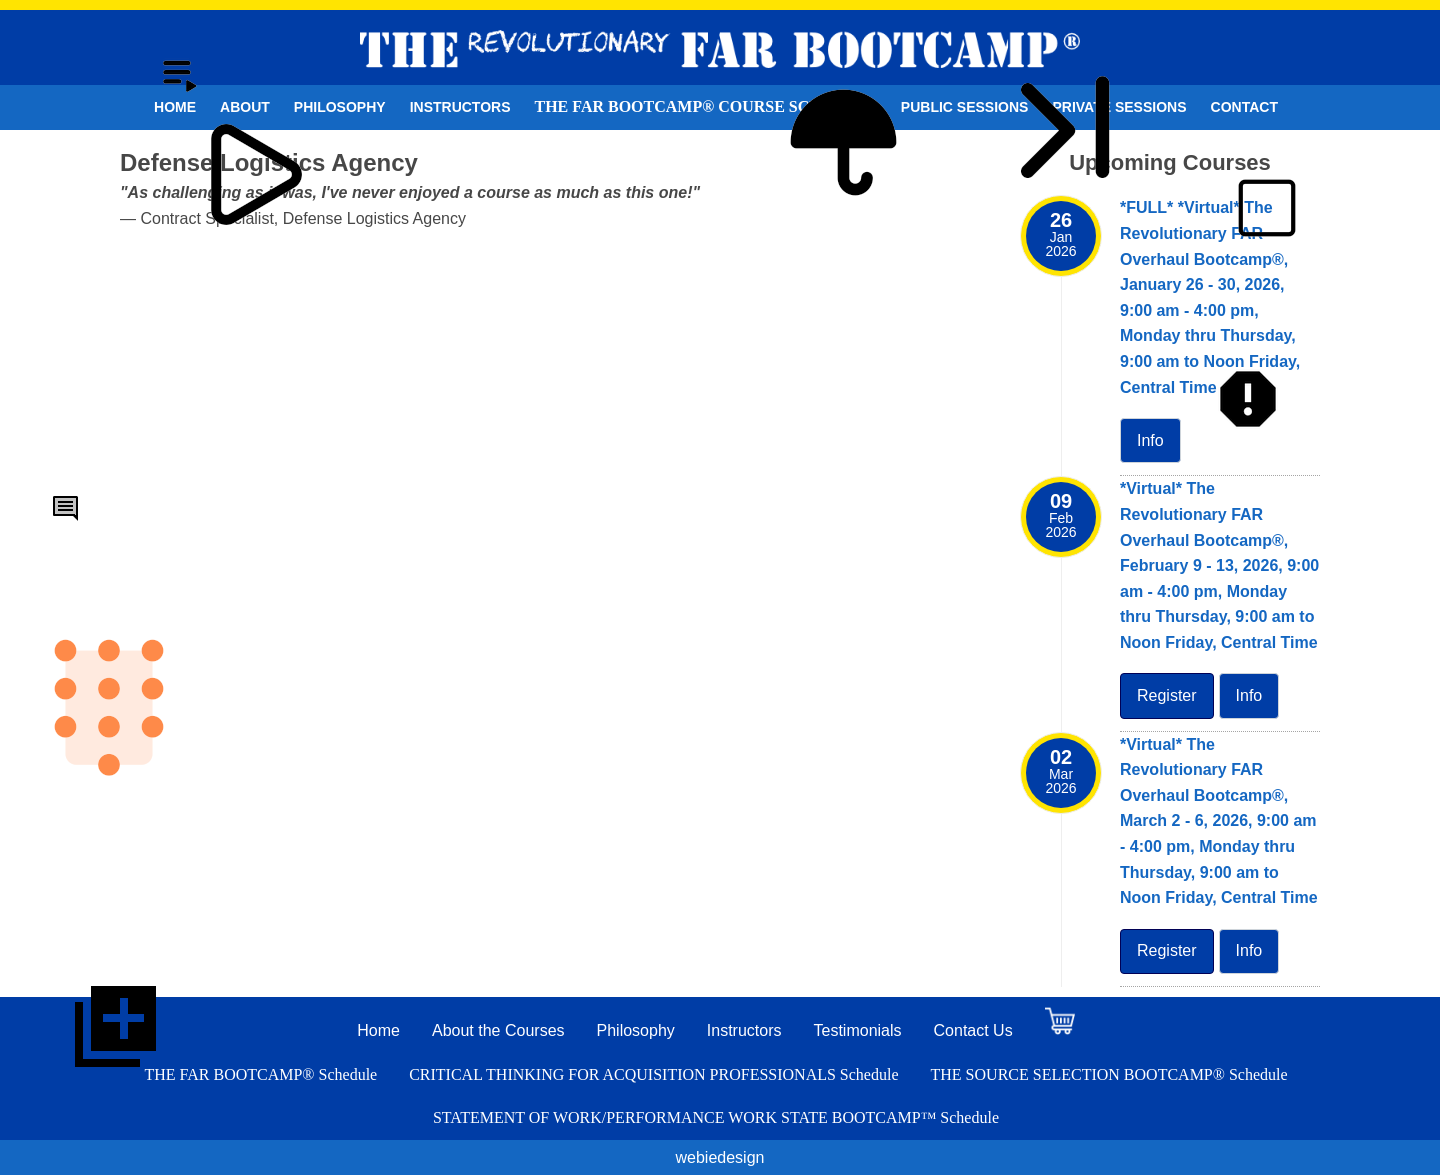  What do you see at coordinates (115, 1026) in the screenshot?
I see `add item to your library` at bounding box center [115, 1026].